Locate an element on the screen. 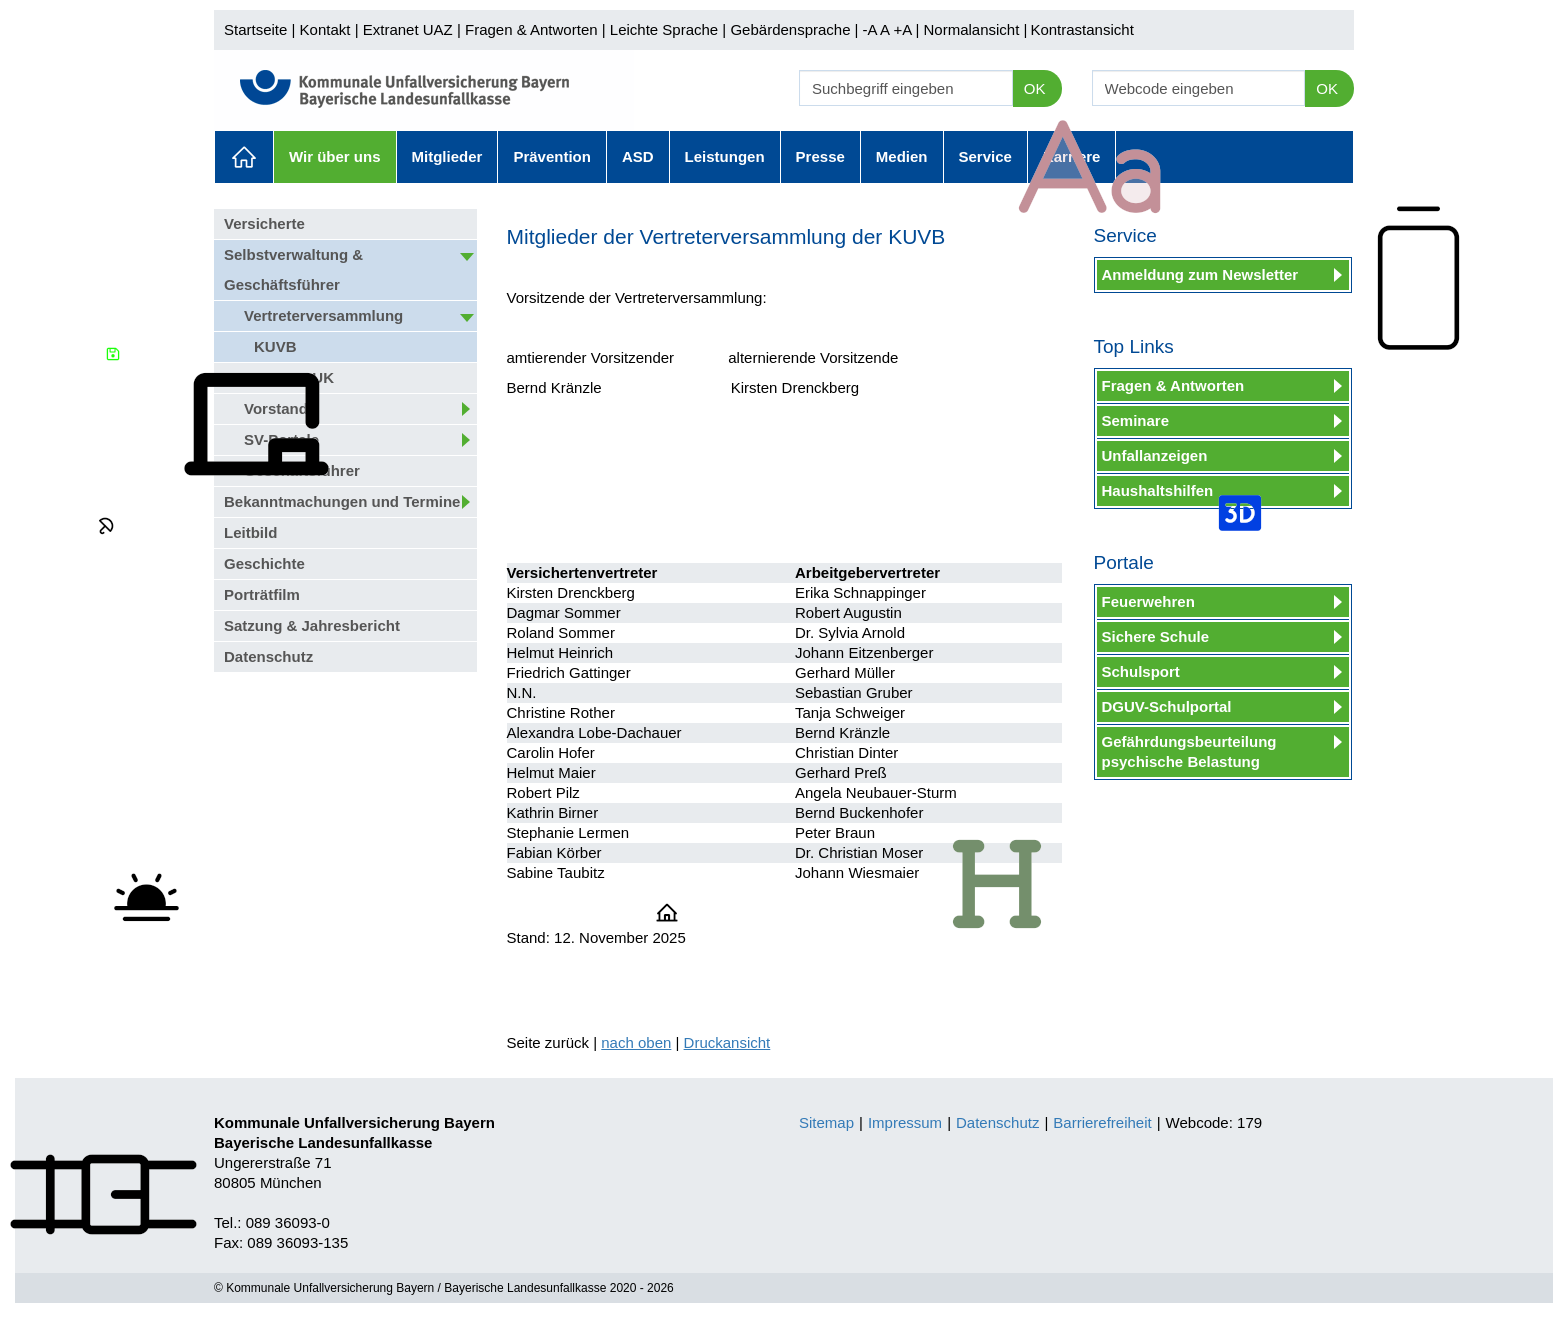 The image size is (1568, 1318). switch to 3D view mode is located at coordinates (1240, 513).